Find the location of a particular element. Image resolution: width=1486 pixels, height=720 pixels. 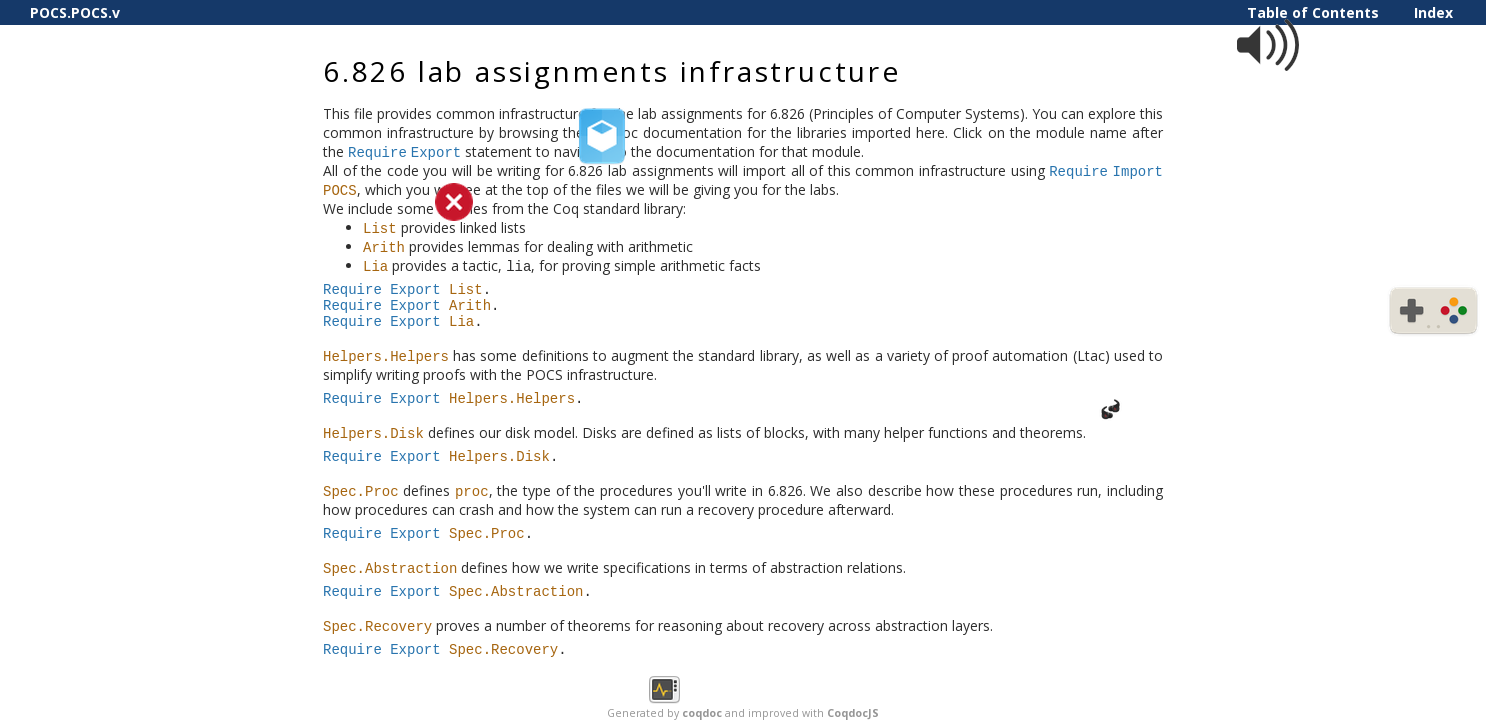

a flatpak application package file is located at coordinates (602, 136).